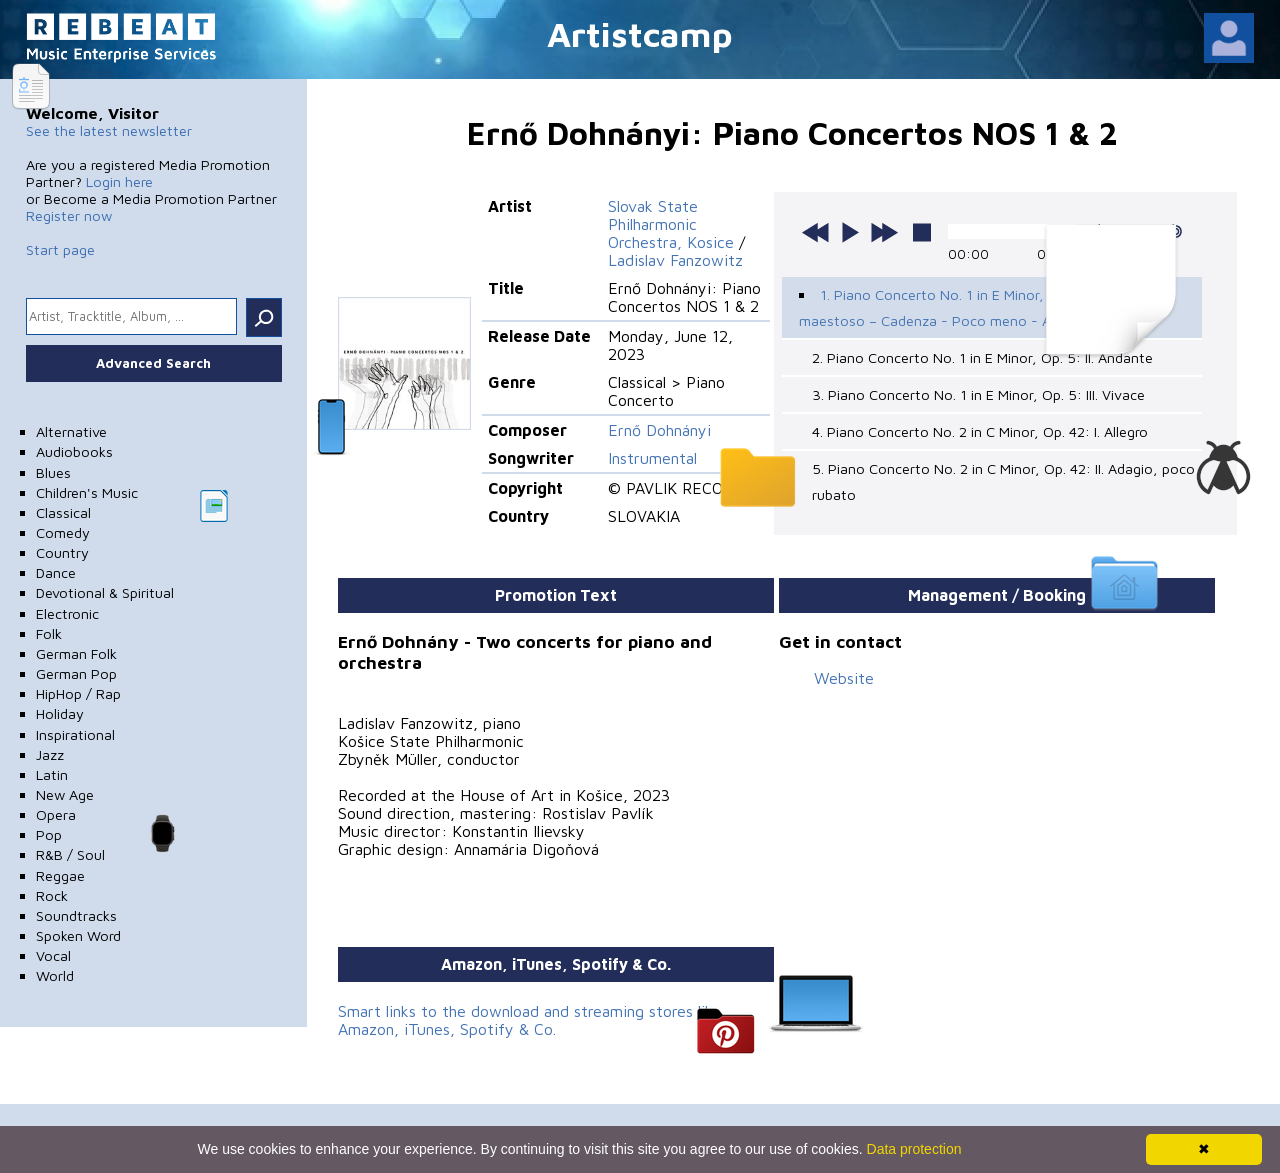 This screenshot has width=1280, height=1173. I want to click on macbook pro device identifier in system settings, so click(816, 1000).